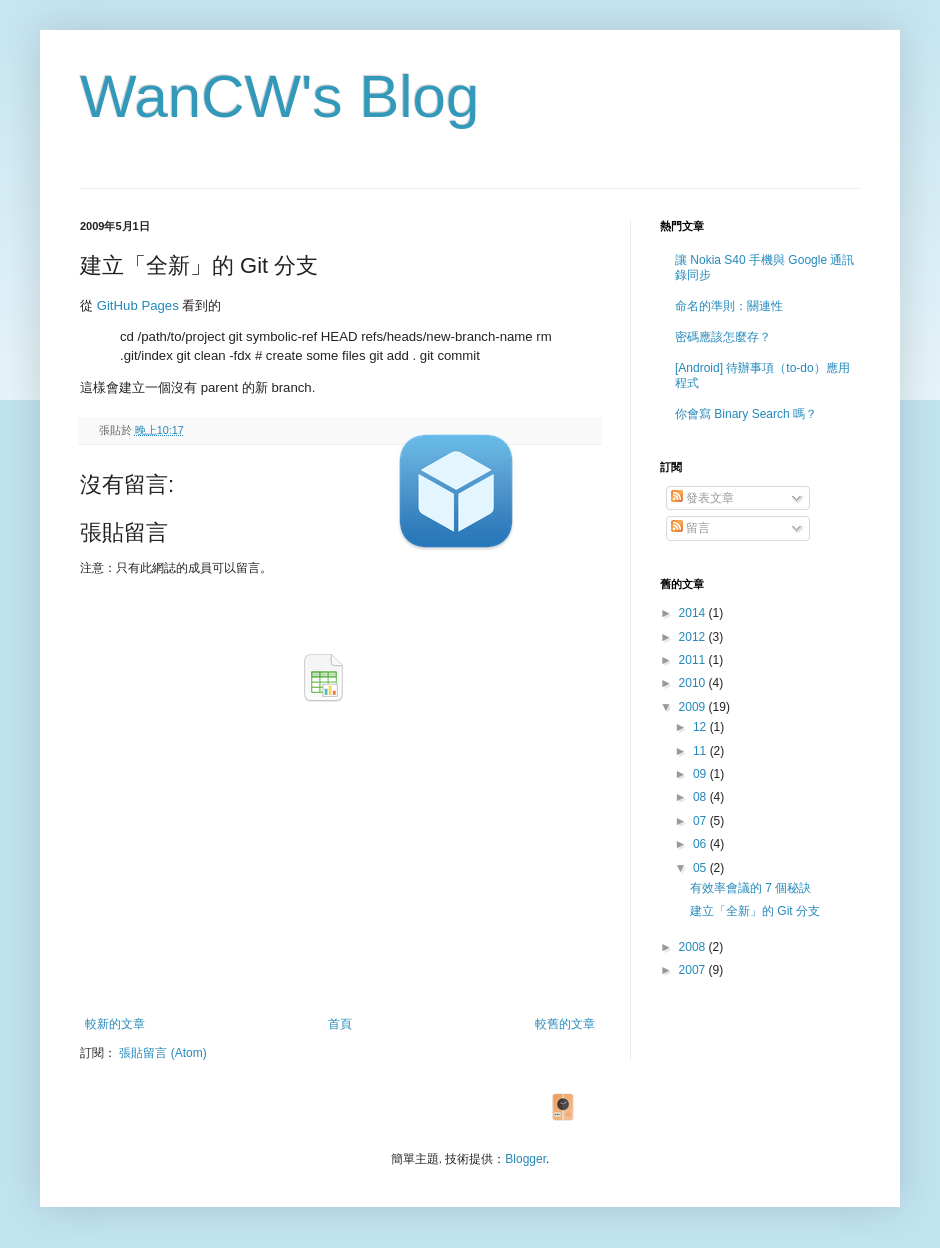  Describe the element at coordinates (456, 491) in the screenshot. I see `access 3D model or USD file viewer` at that location.